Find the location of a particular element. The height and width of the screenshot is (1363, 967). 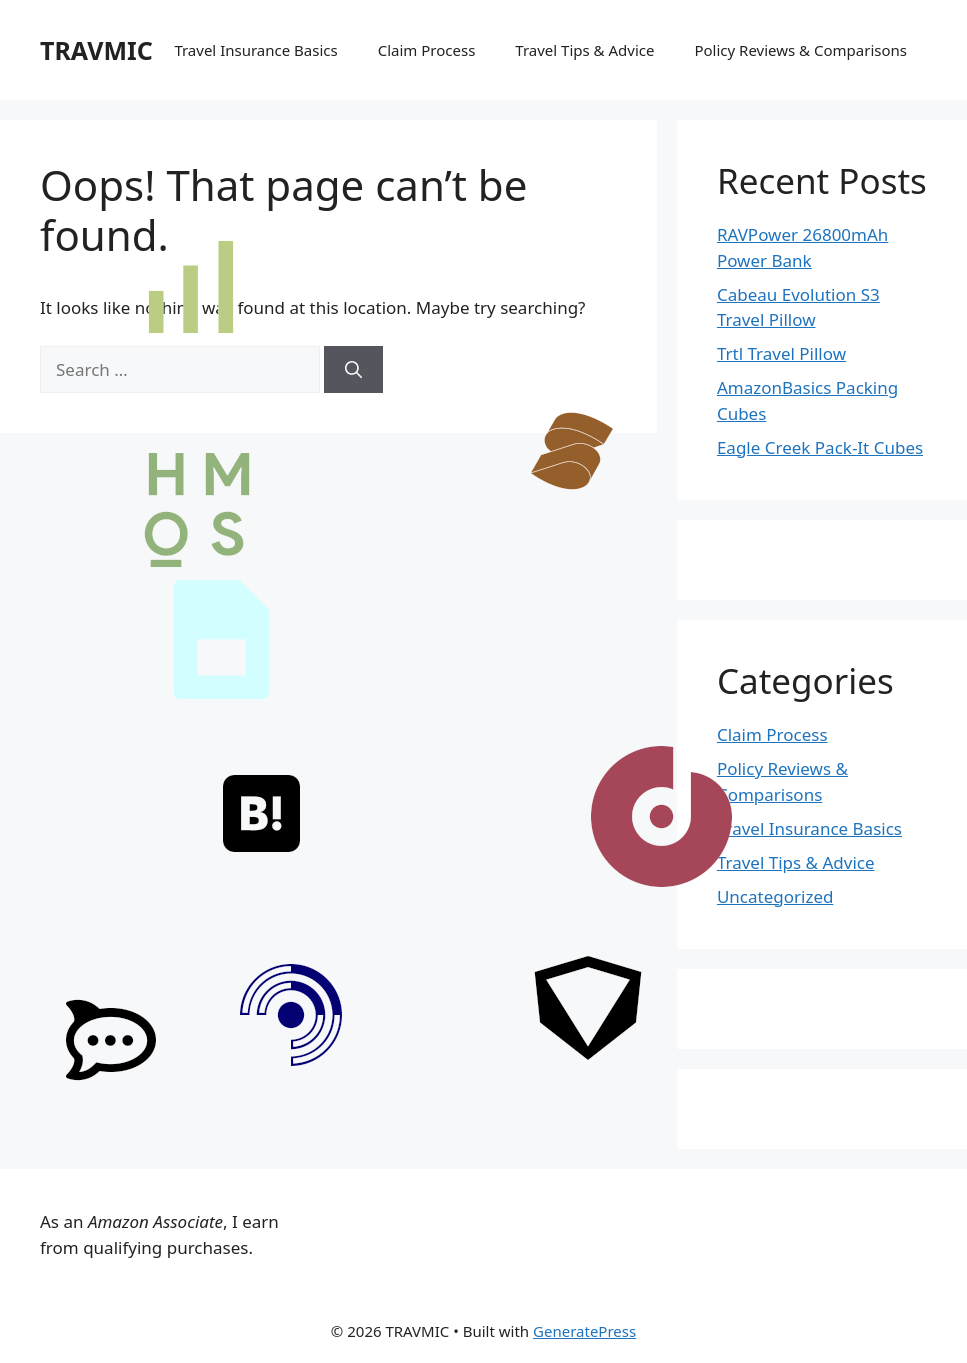

open Rocket.Chat application is located at coordinates (111, 1040).